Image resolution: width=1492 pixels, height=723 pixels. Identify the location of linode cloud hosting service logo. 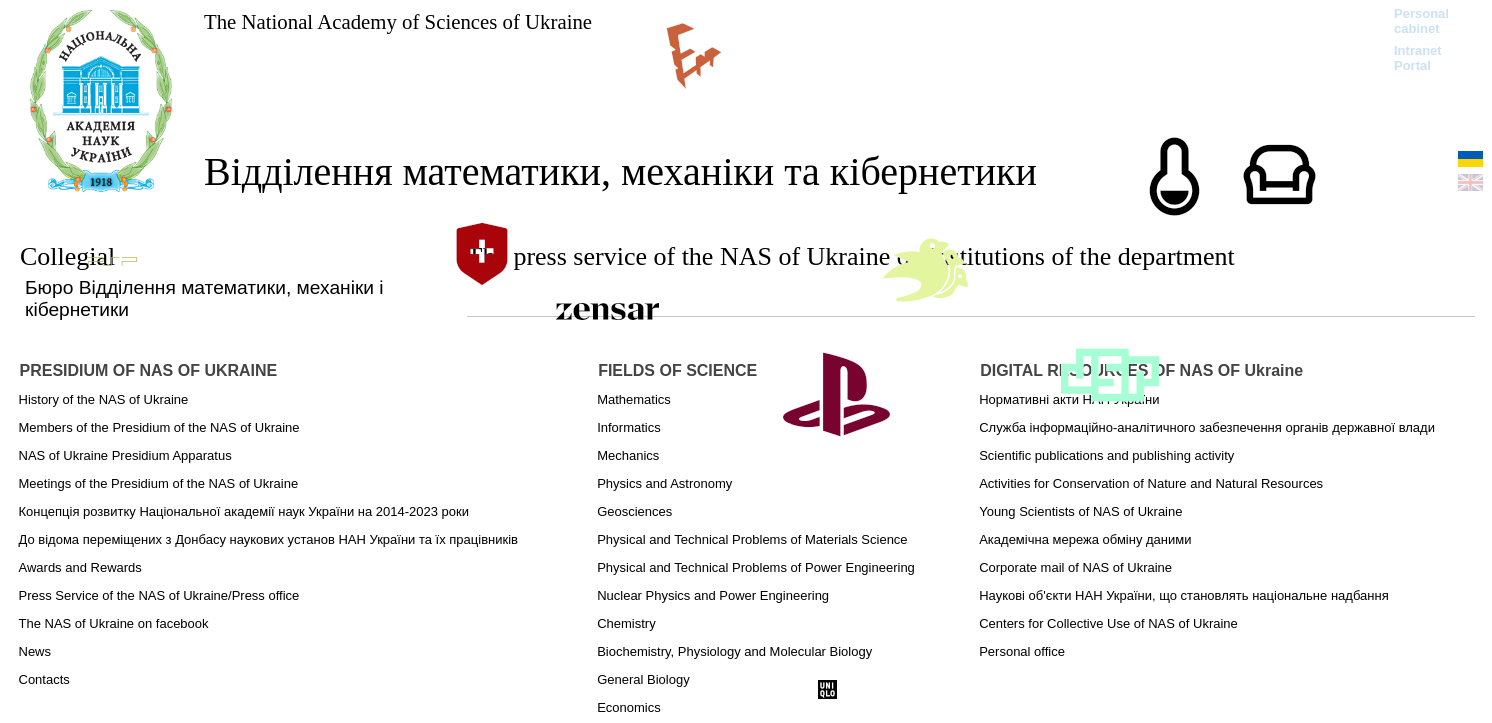
(694, 56).